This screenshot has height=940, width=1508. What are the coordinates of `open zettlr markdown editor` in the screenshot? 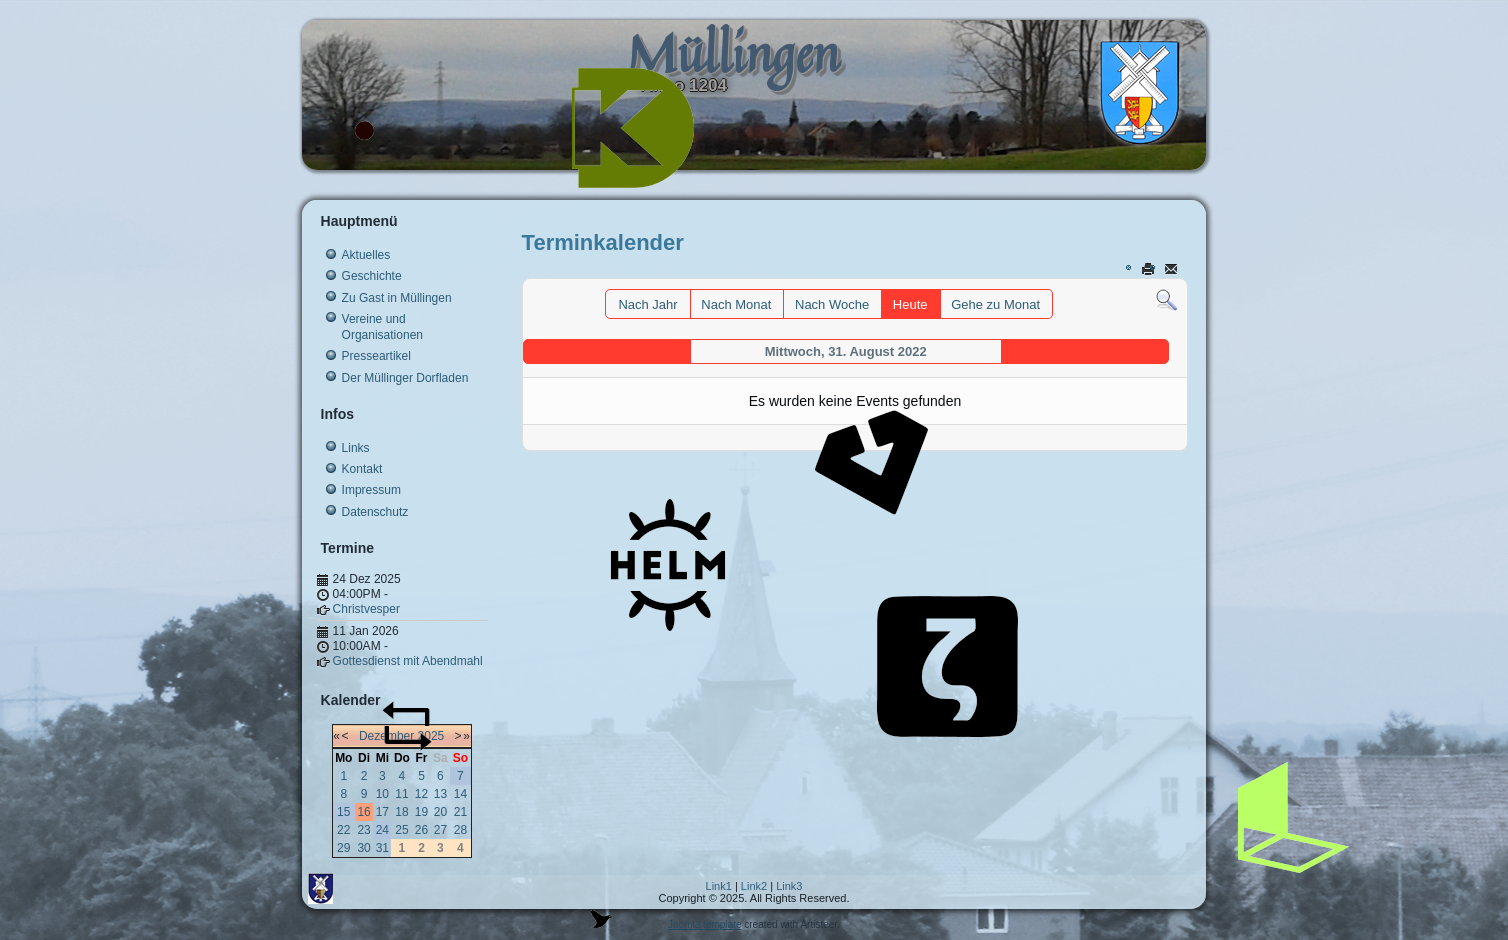 It's located at (947, 666).